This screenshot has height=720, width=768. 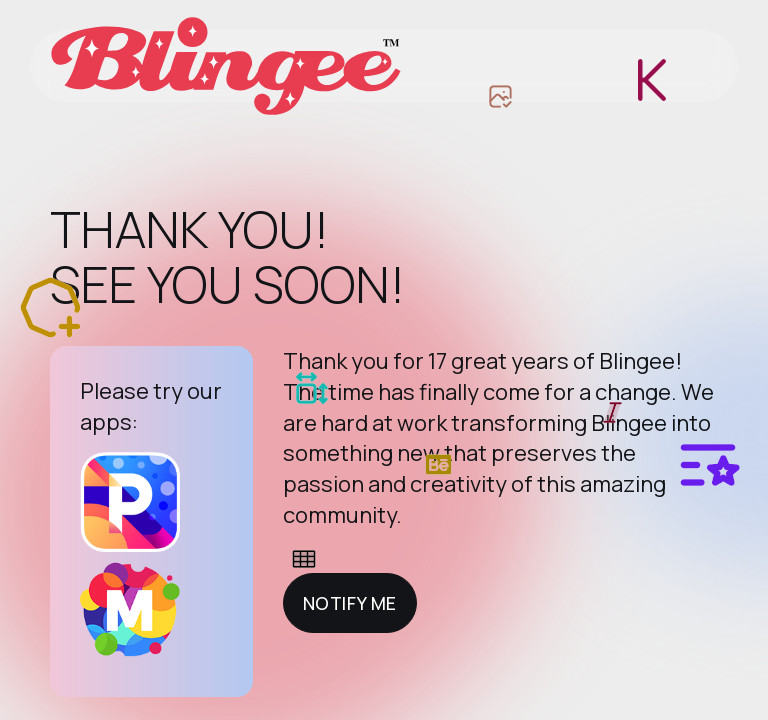 What do you see at coordinates (612, 412) in the screenshot?
I see `apply italic formatting to selected text` at bounding box center [612, 412].